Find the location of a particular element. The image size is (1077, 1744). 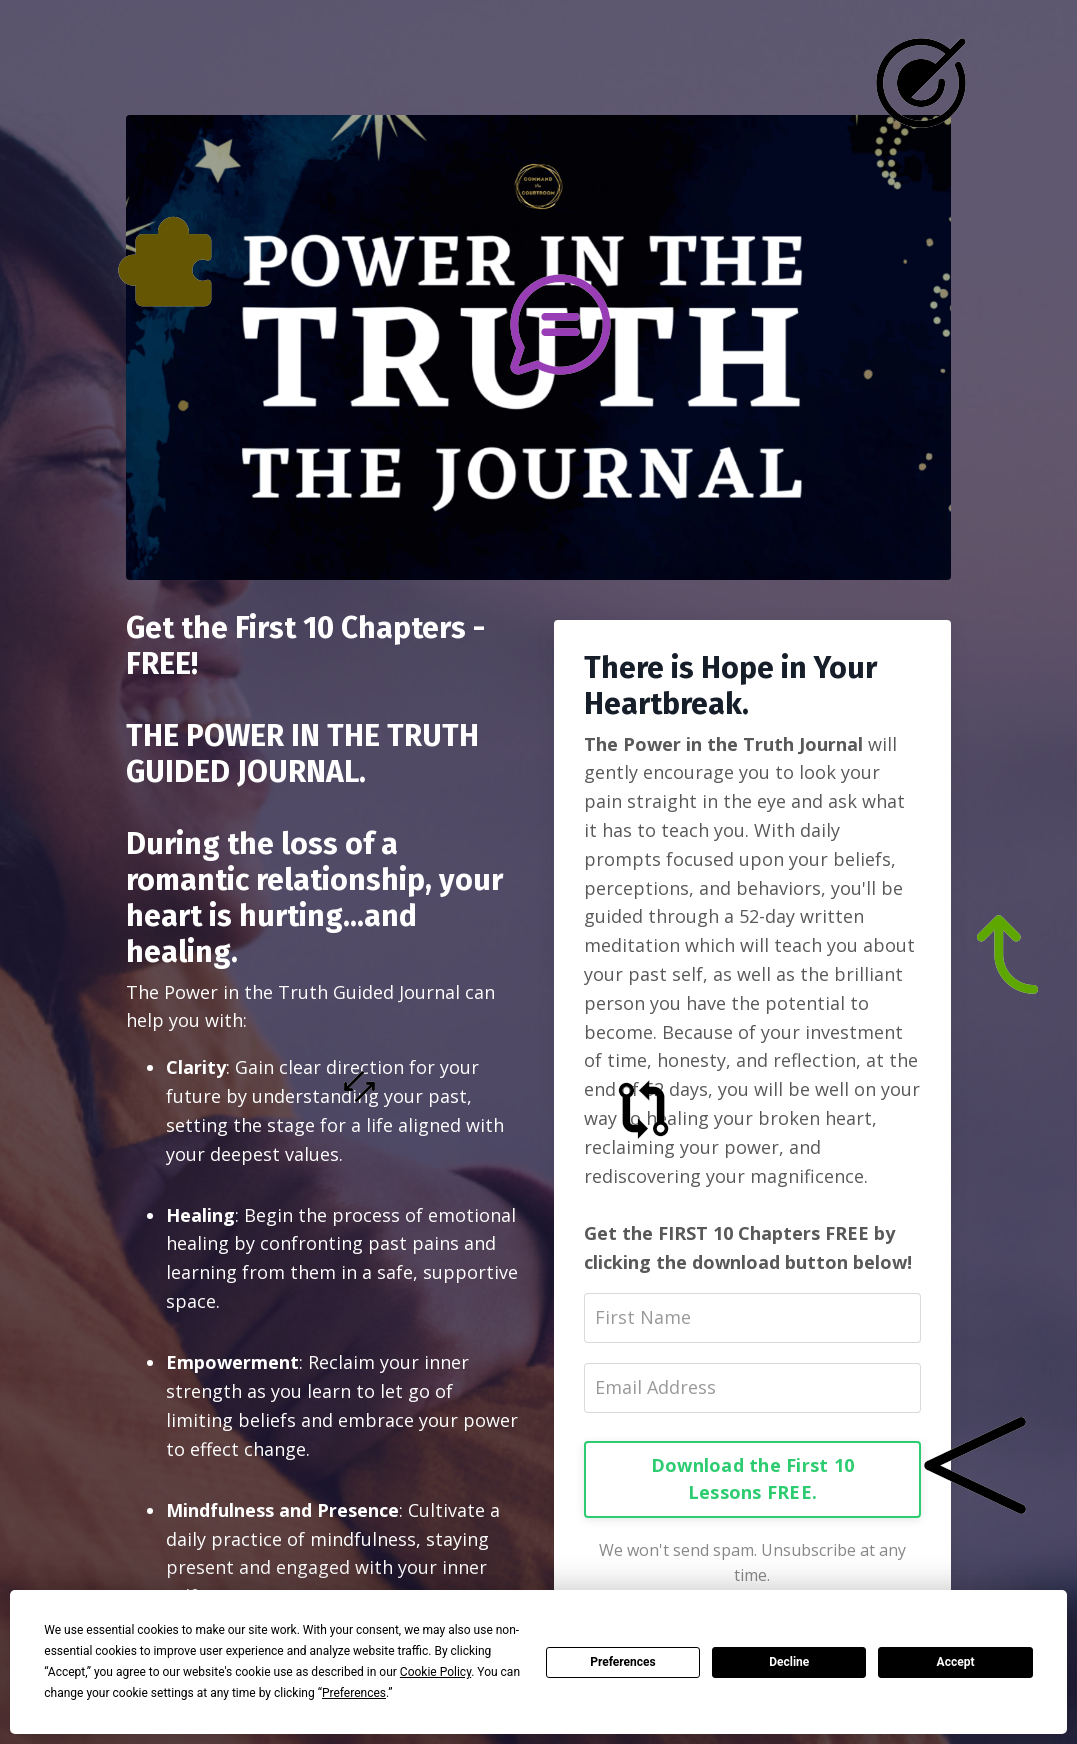

set a goal or target is located at coordinates (921, 83).